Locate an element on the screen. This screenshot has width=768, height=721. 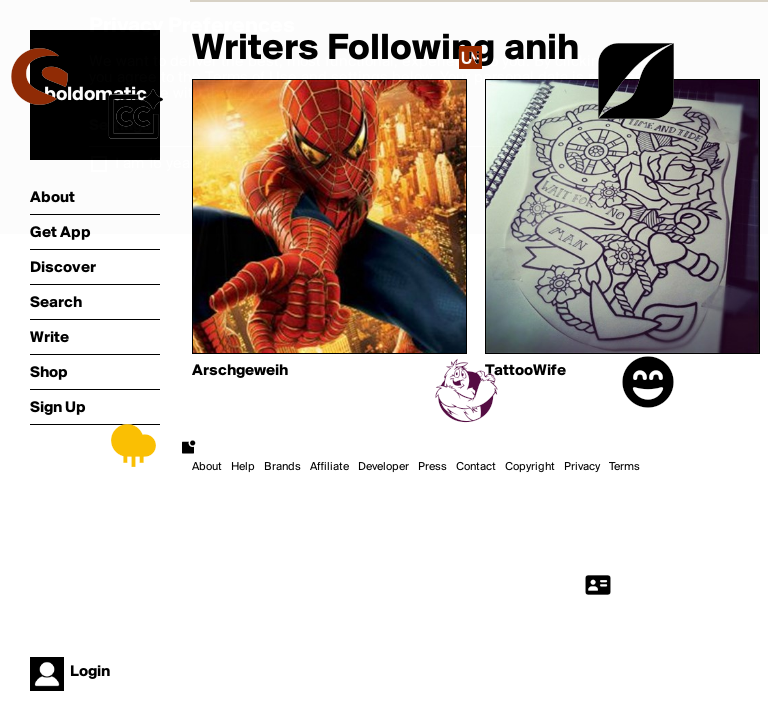
add a happy reaction or emoji is located at coordinates (648, 382).